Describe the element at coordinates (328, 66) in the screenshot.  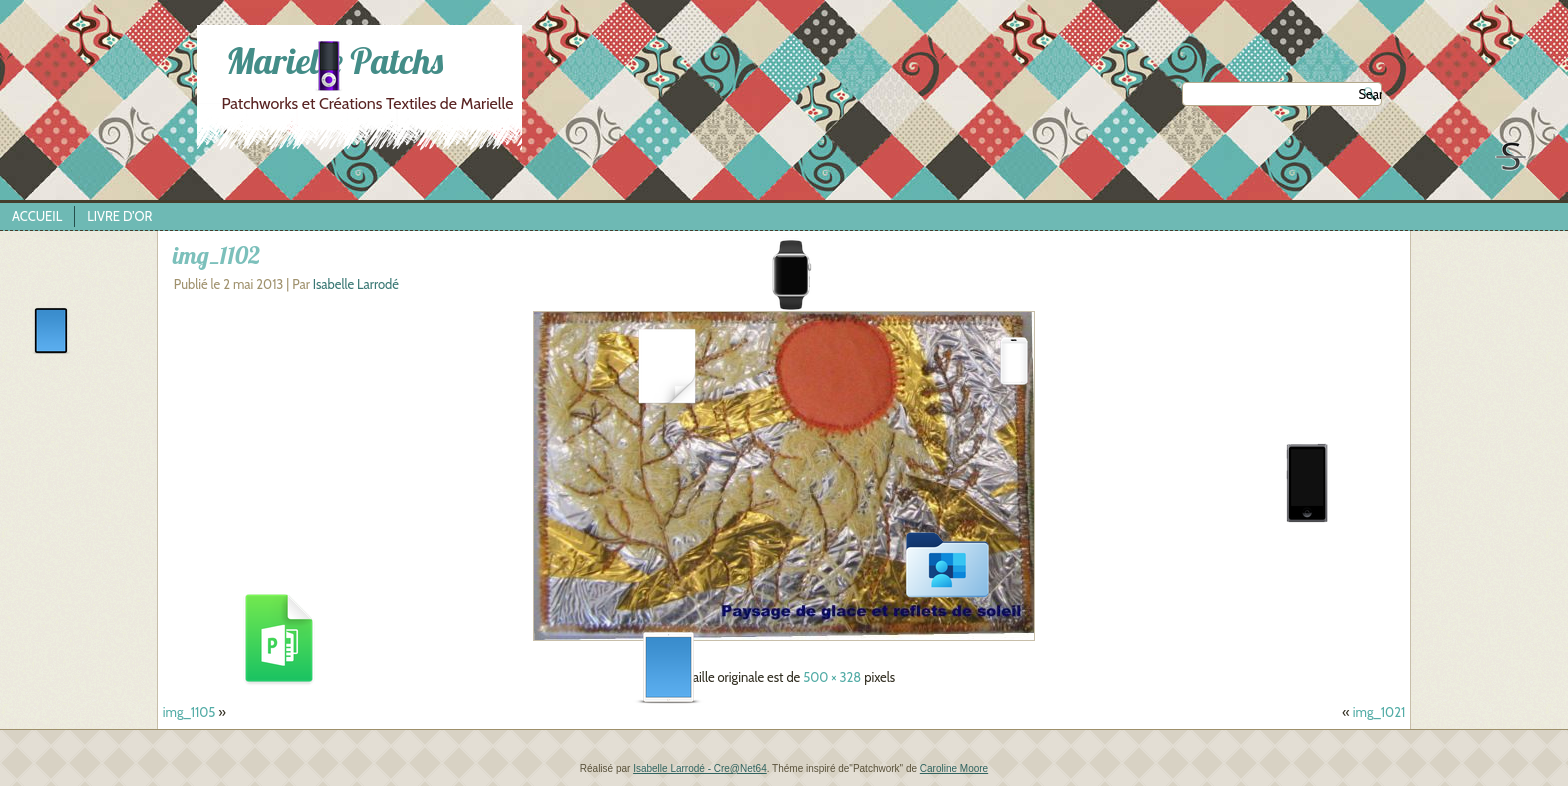
I see `indicates a connected iPod nano device` at that location.